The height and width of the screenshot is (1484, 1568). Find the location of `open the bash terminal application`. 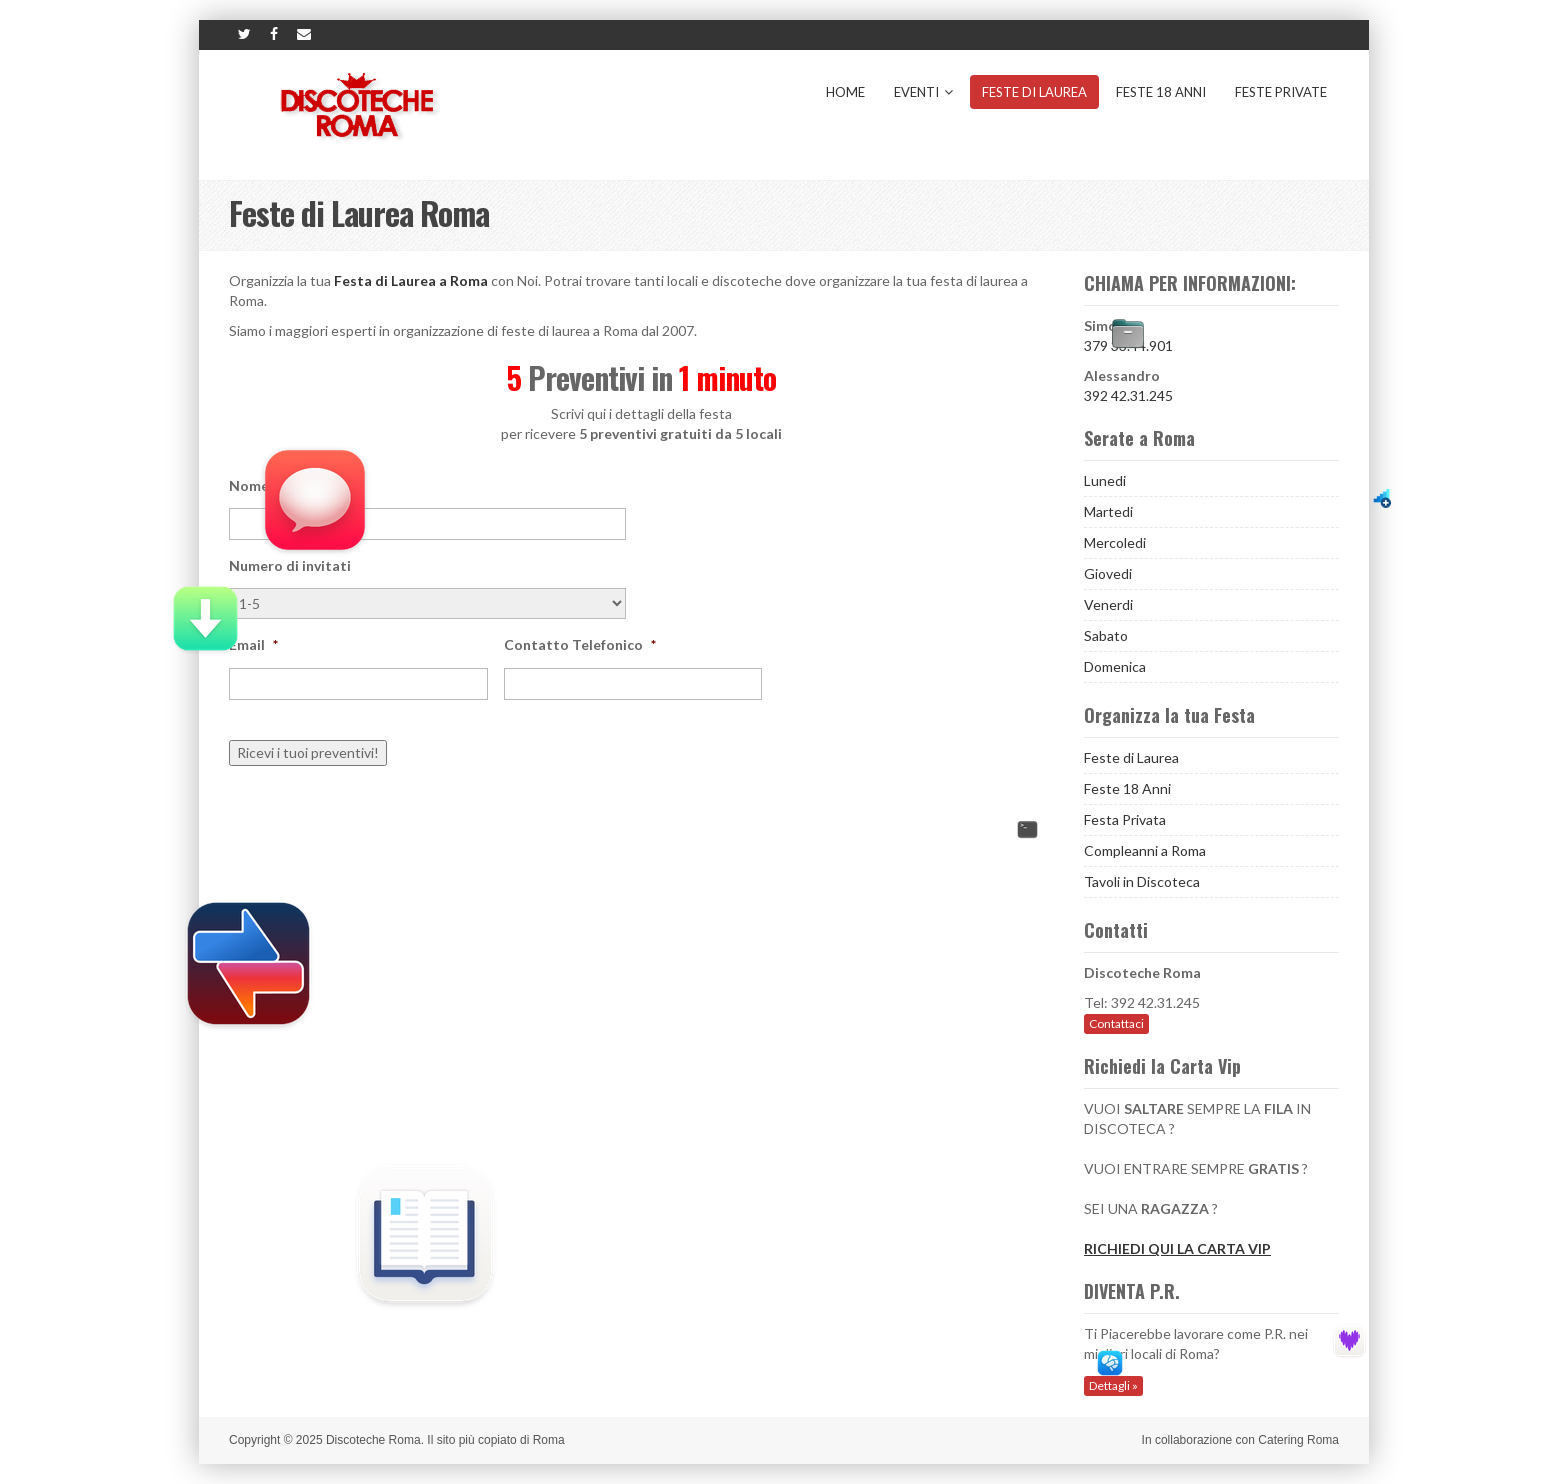

open the bash terminal application is located at coordinates (1027, 829).